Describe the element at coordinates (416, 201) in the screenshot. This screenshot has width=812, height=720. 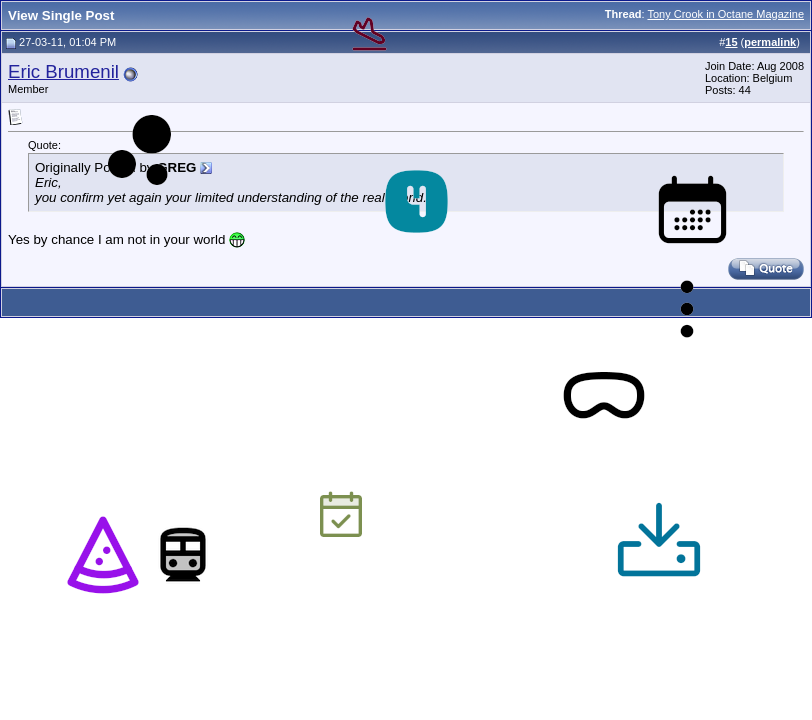
I see `indicates step 4 in a multi-step process` at that location.